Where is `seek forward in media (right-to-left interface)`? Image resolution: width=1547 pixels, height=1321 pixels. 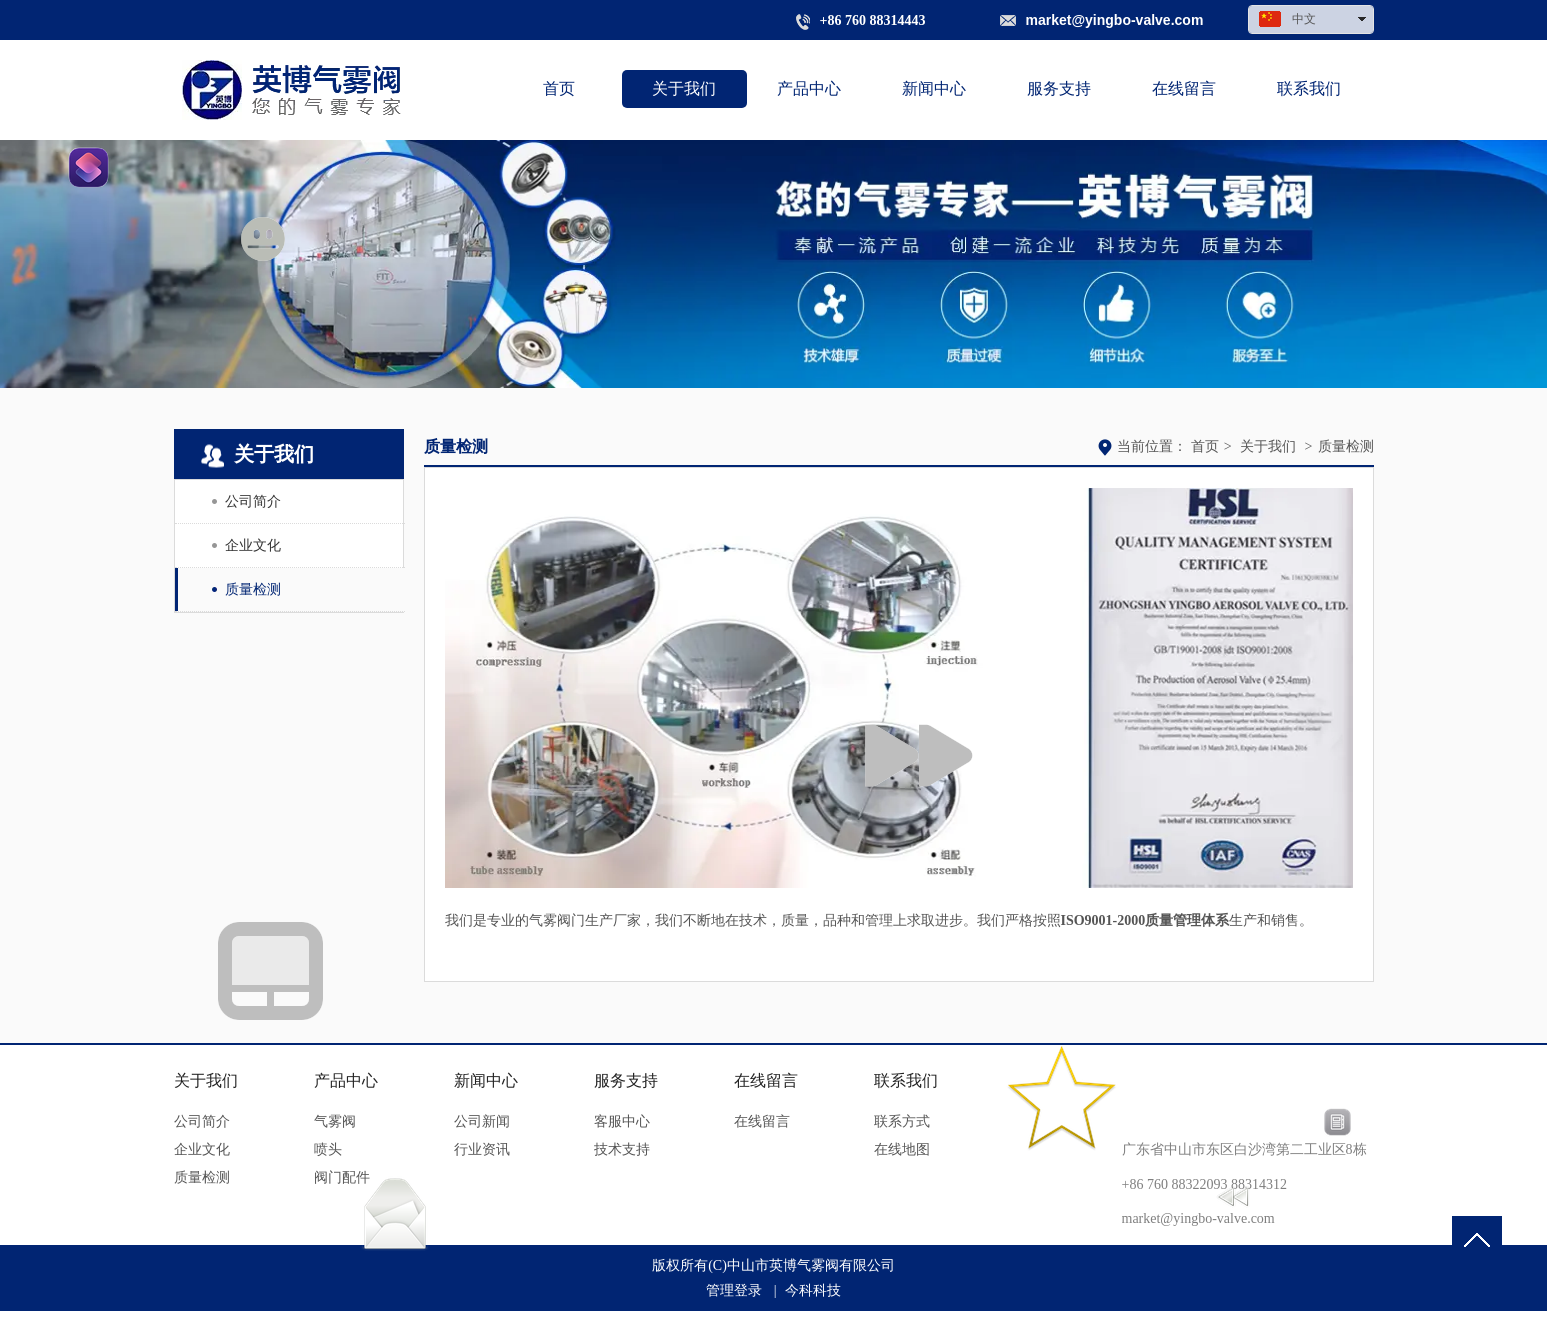
seek forward in media (right-to-left interface) is located at coordinates (1233, 1197).